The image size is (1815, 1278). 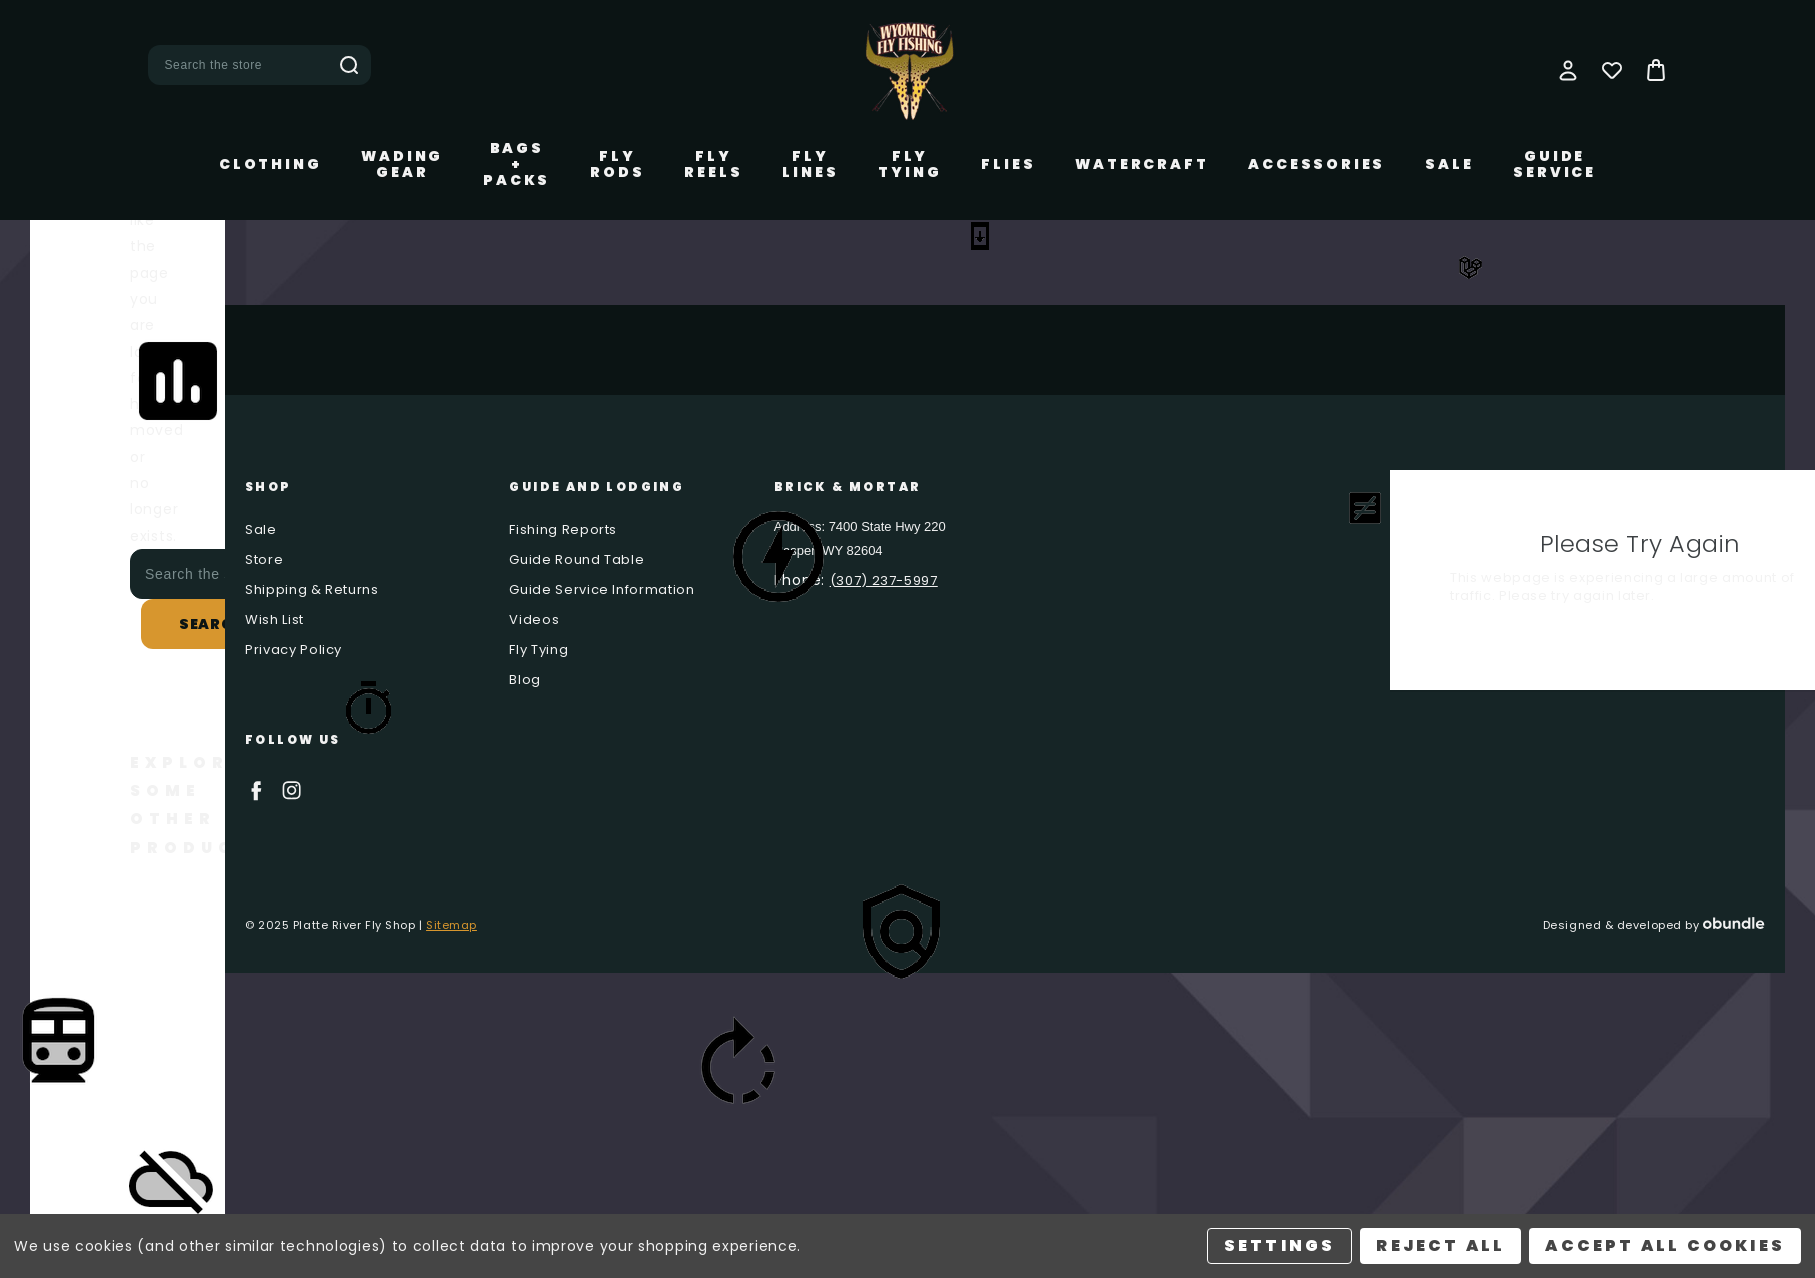 I want to click on insert a chart or graph into document, so click(x=178, y=381).